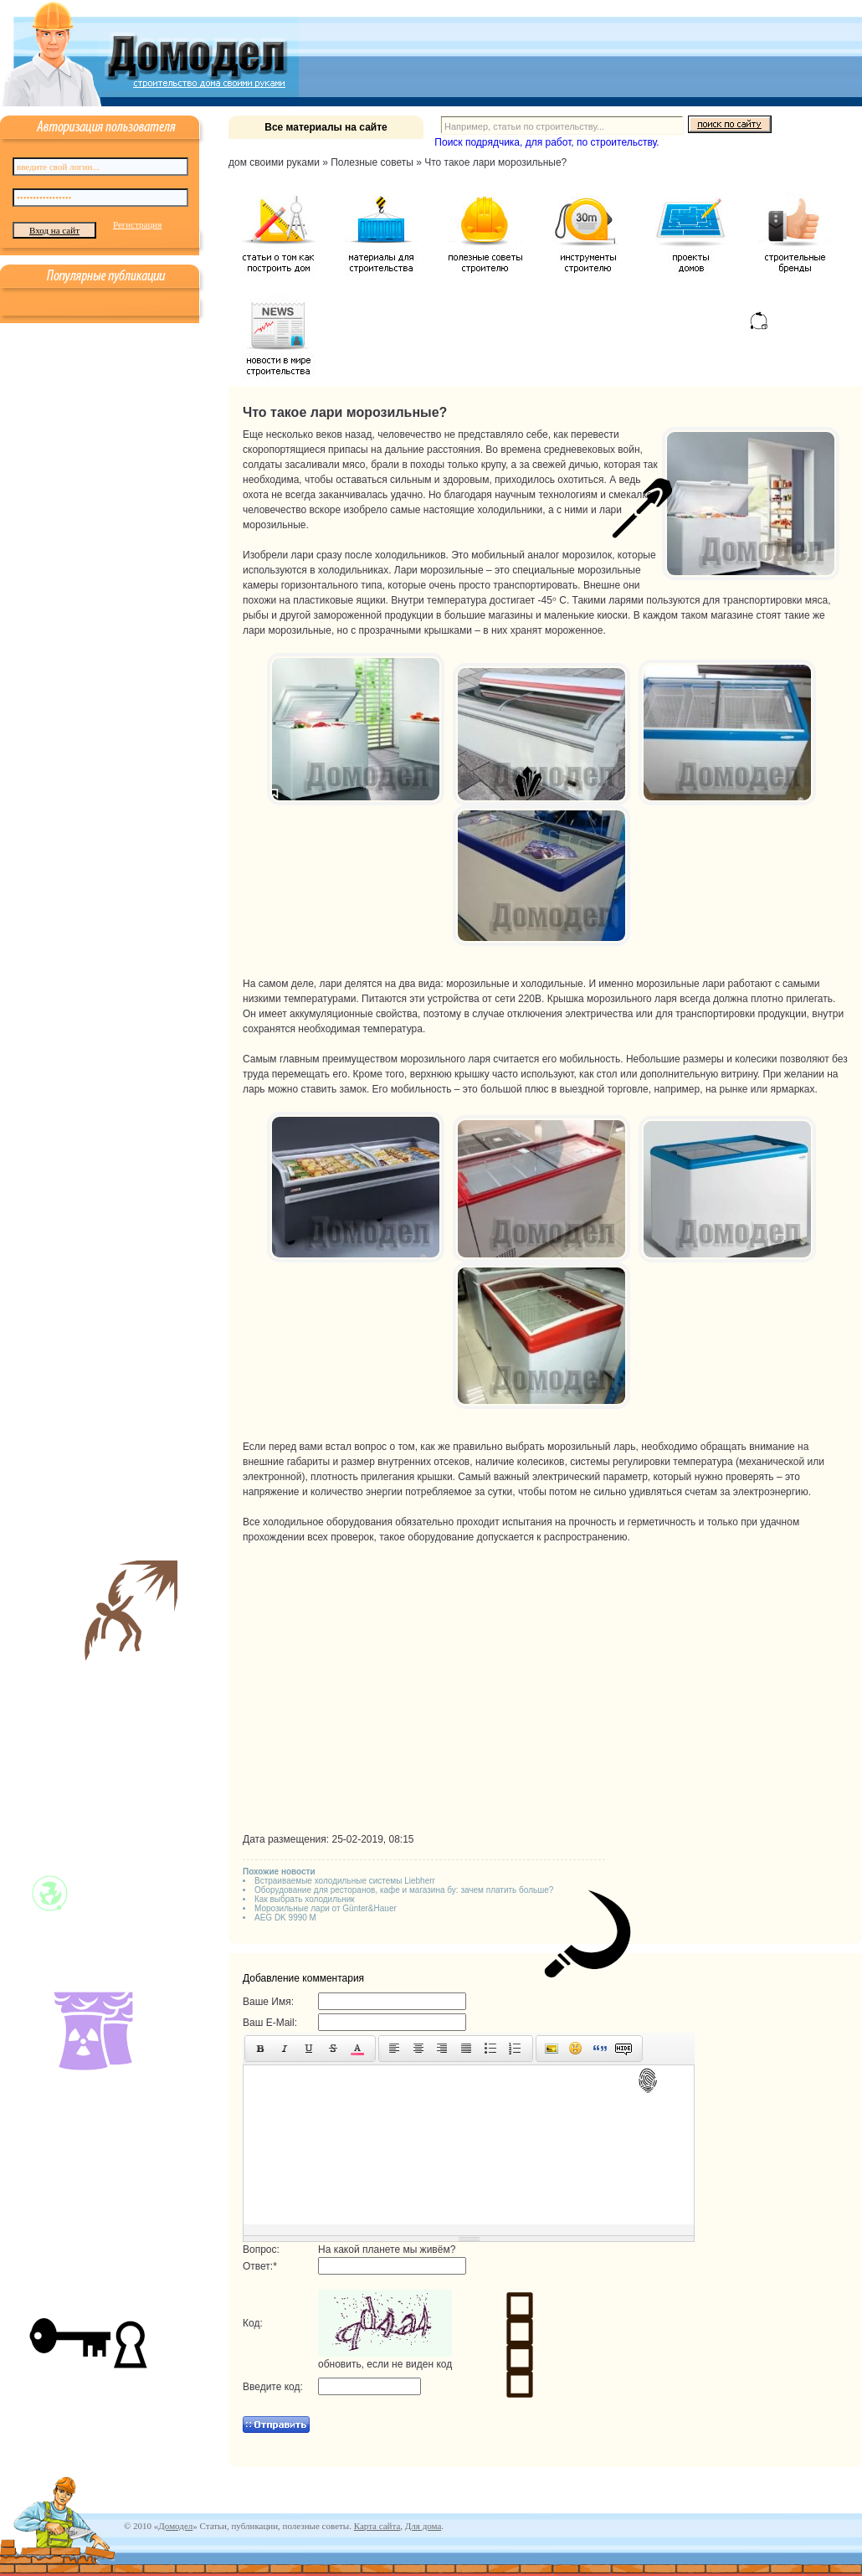  What do you see at coordinates (642, 509) in the screenshot?
I see `equip digging or excavation tool` at bounding box center [642, 509].